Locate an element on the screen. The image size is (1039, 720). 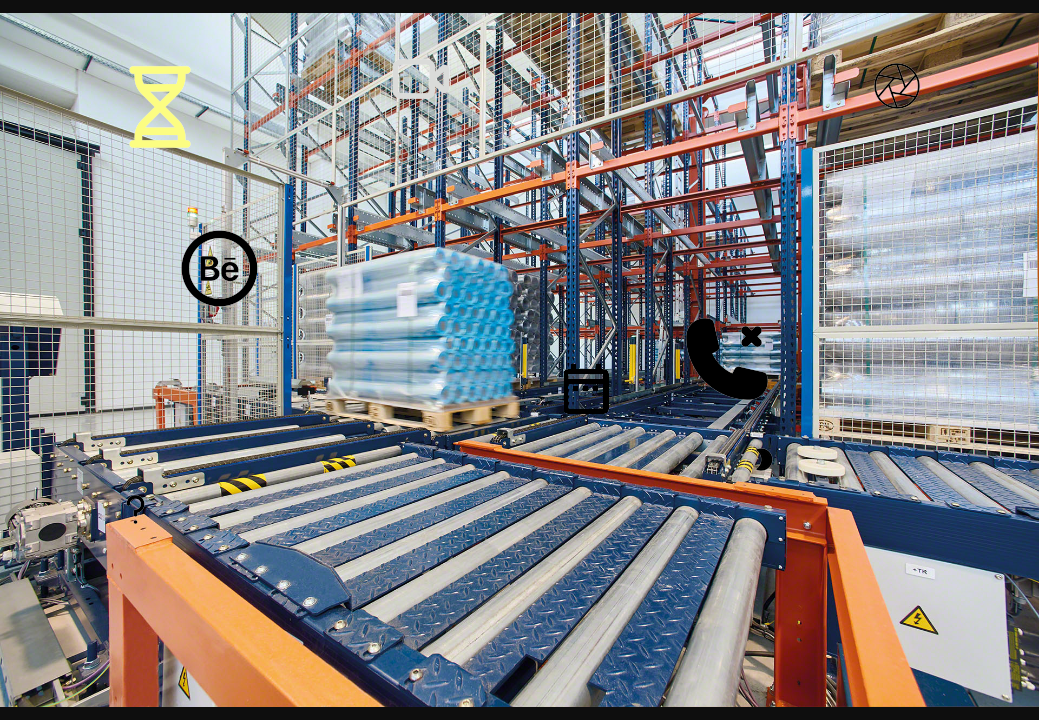
select a date range is located at coordinates (586, 389).